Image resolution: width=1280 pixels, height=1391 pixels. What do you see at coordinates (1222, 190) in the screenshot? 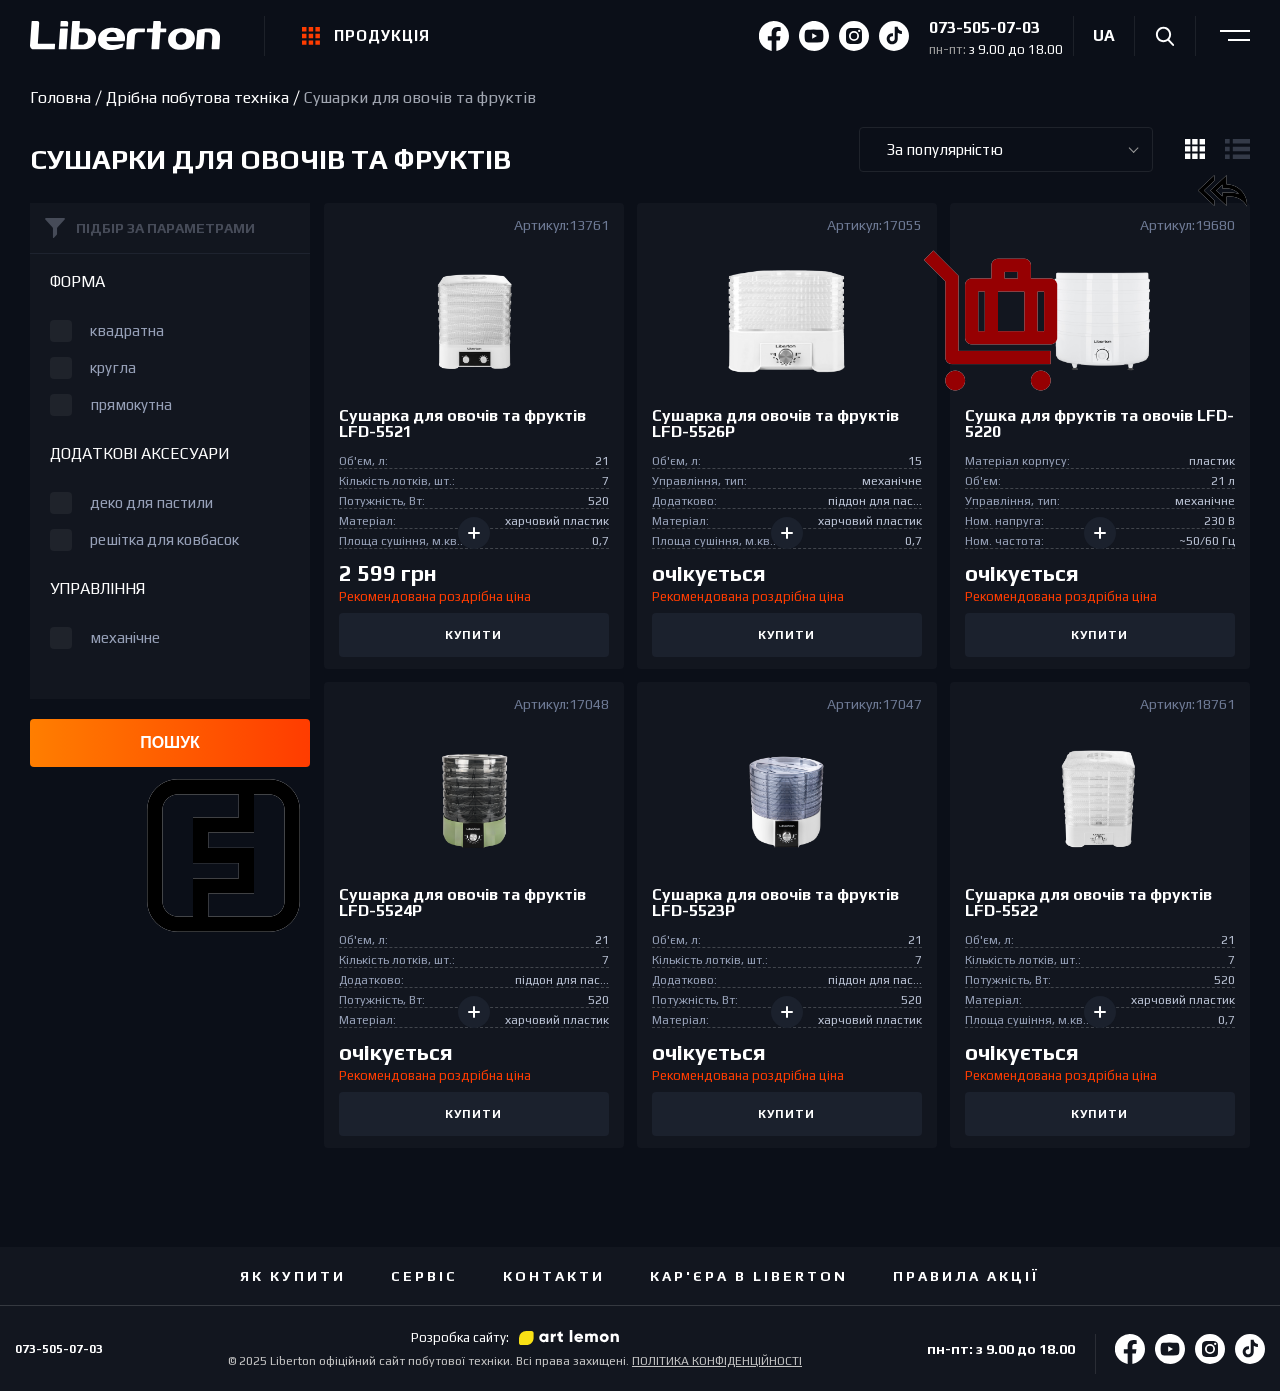
I see `reply to all recipients in an email thread` at bounding box center [1222, 190].